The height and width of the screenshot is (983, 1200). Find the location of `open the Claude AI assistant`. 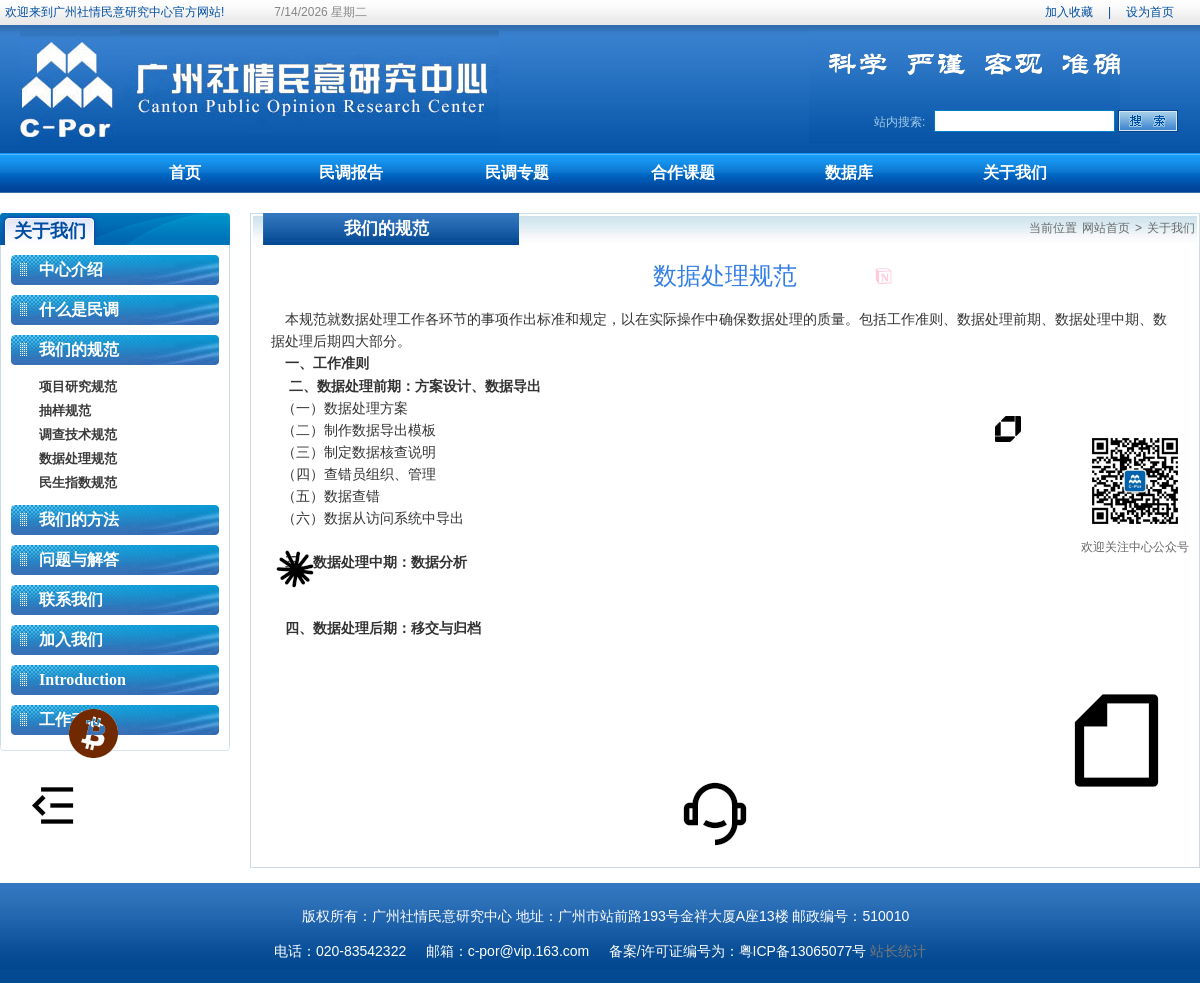

open the Claude AI assistant is located at coordinates (295, 569).